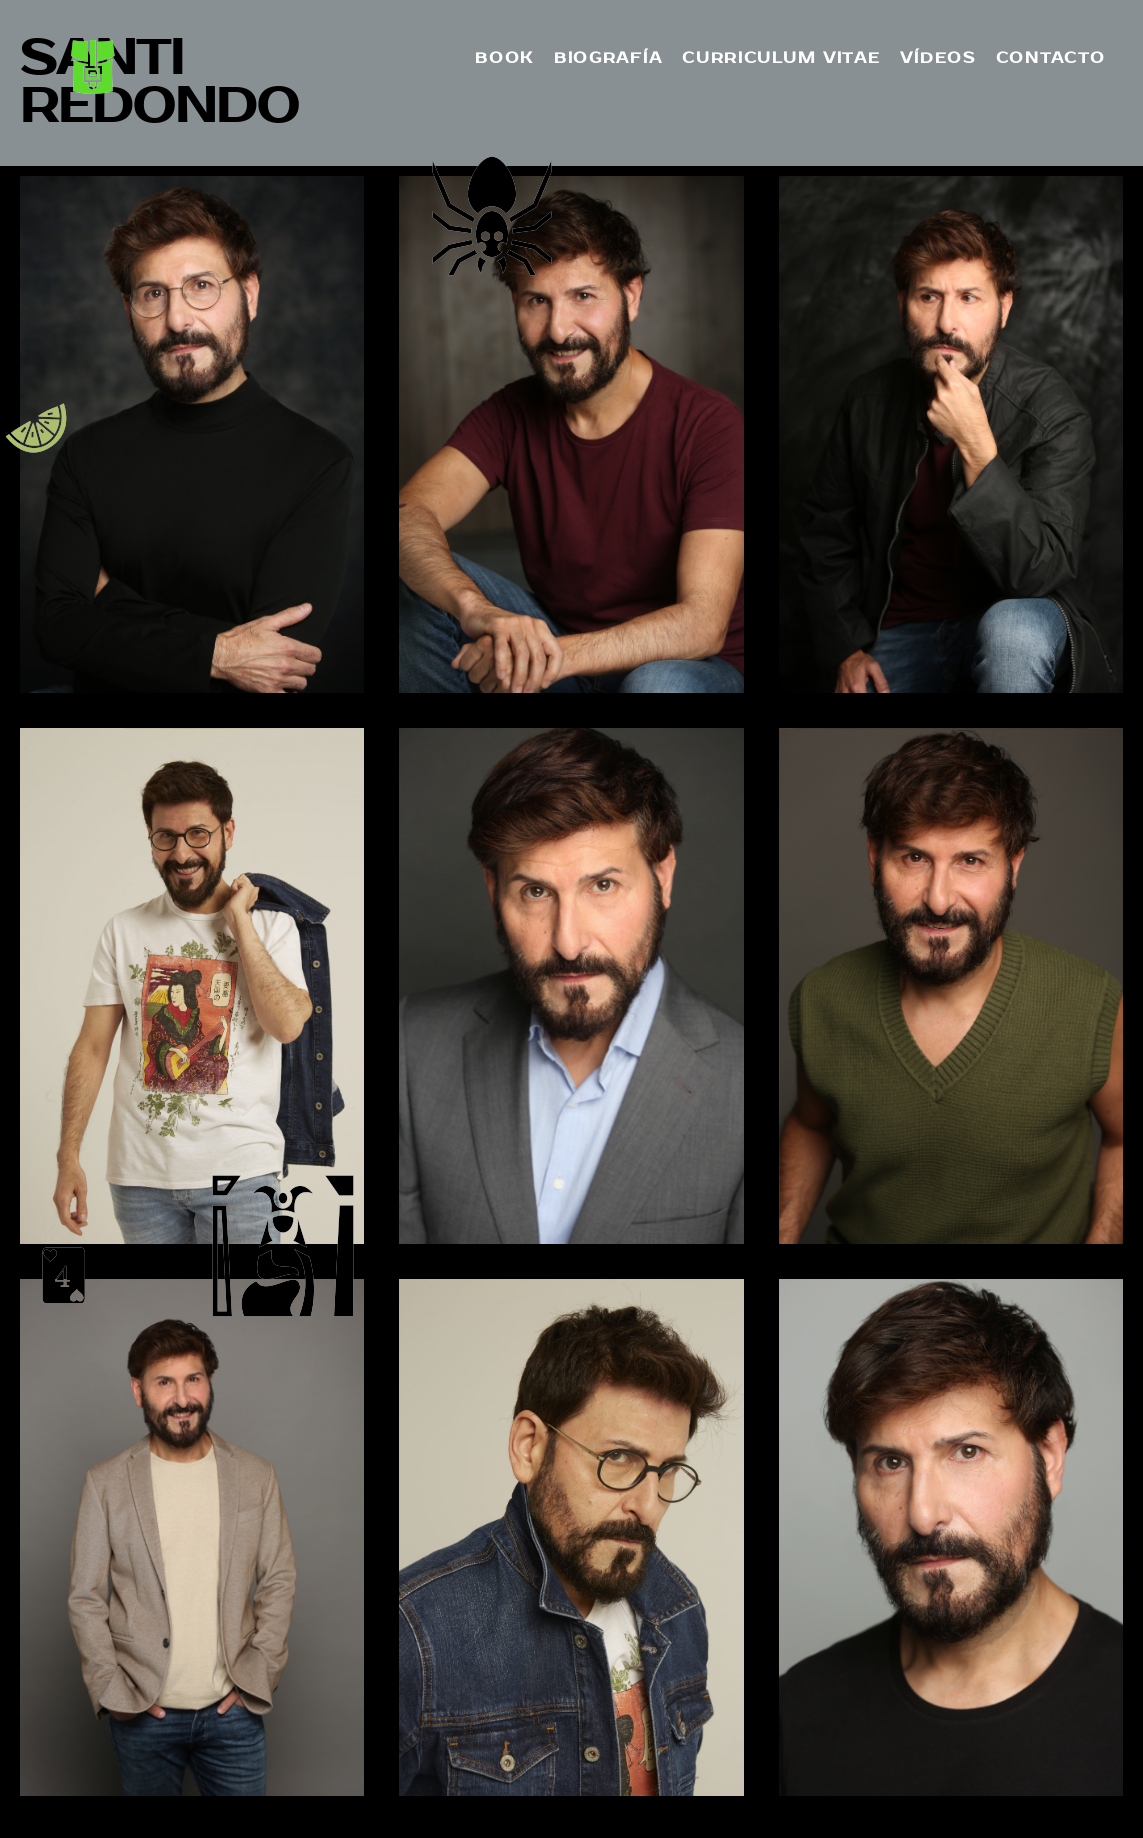 The image size is (1143, 1838). I want to click on spider enemy or creature in a game interface, so click(492, 216).